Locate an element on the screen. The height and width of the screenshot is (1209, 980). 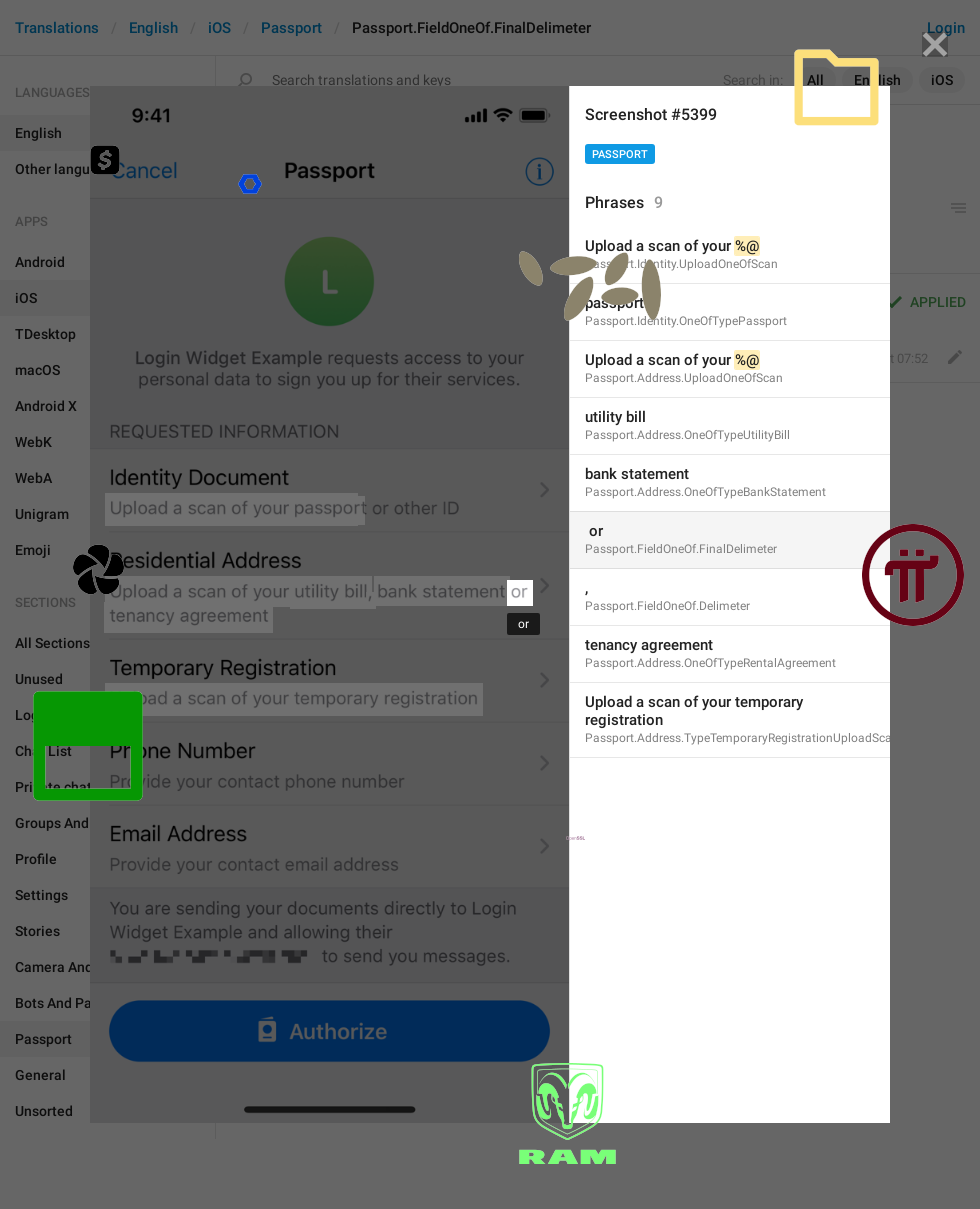
RAM trucks brand logo is located at coordinates (567, 1113).